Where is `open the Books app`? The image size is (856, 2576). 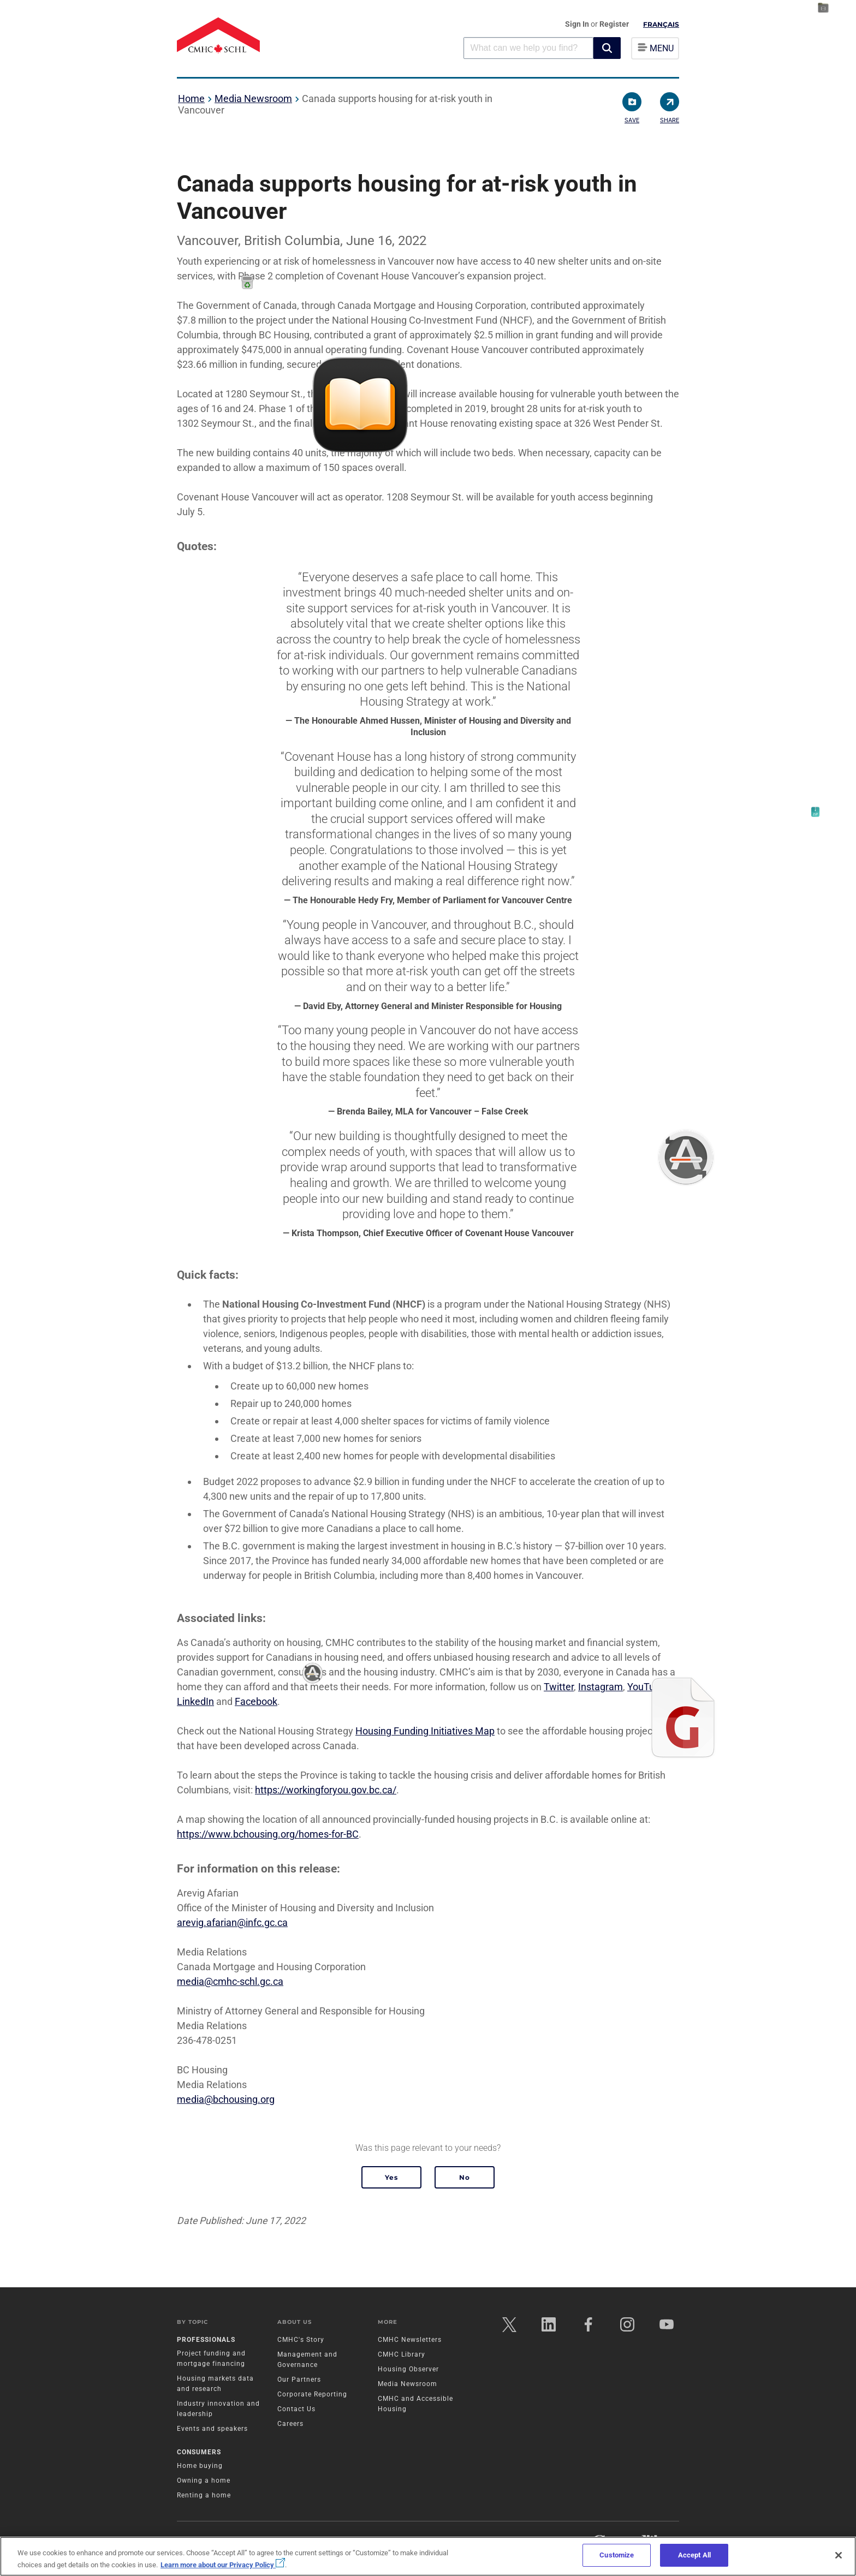 open the Books app is located at coordinates (360, 404).